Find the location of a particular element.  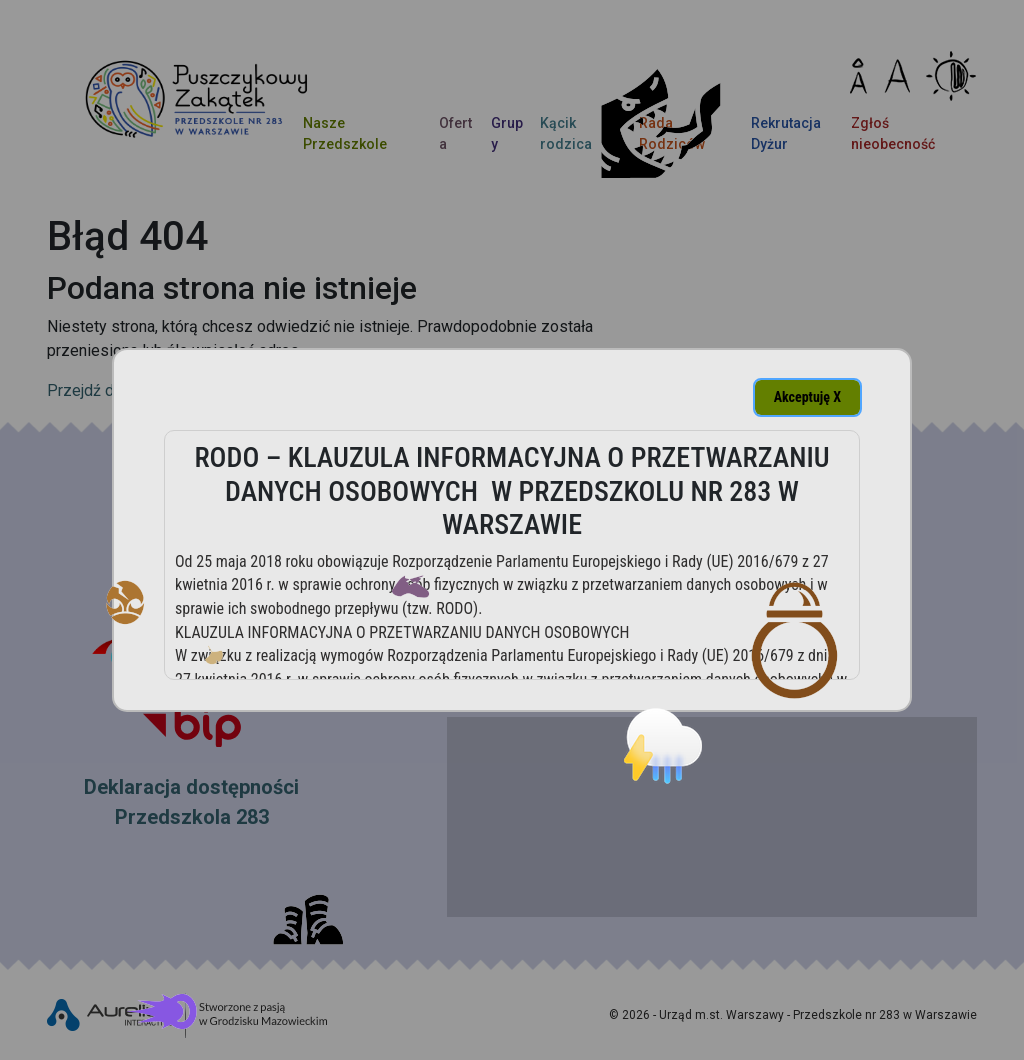

view black sea region on map is located at coordinates (410, 586).